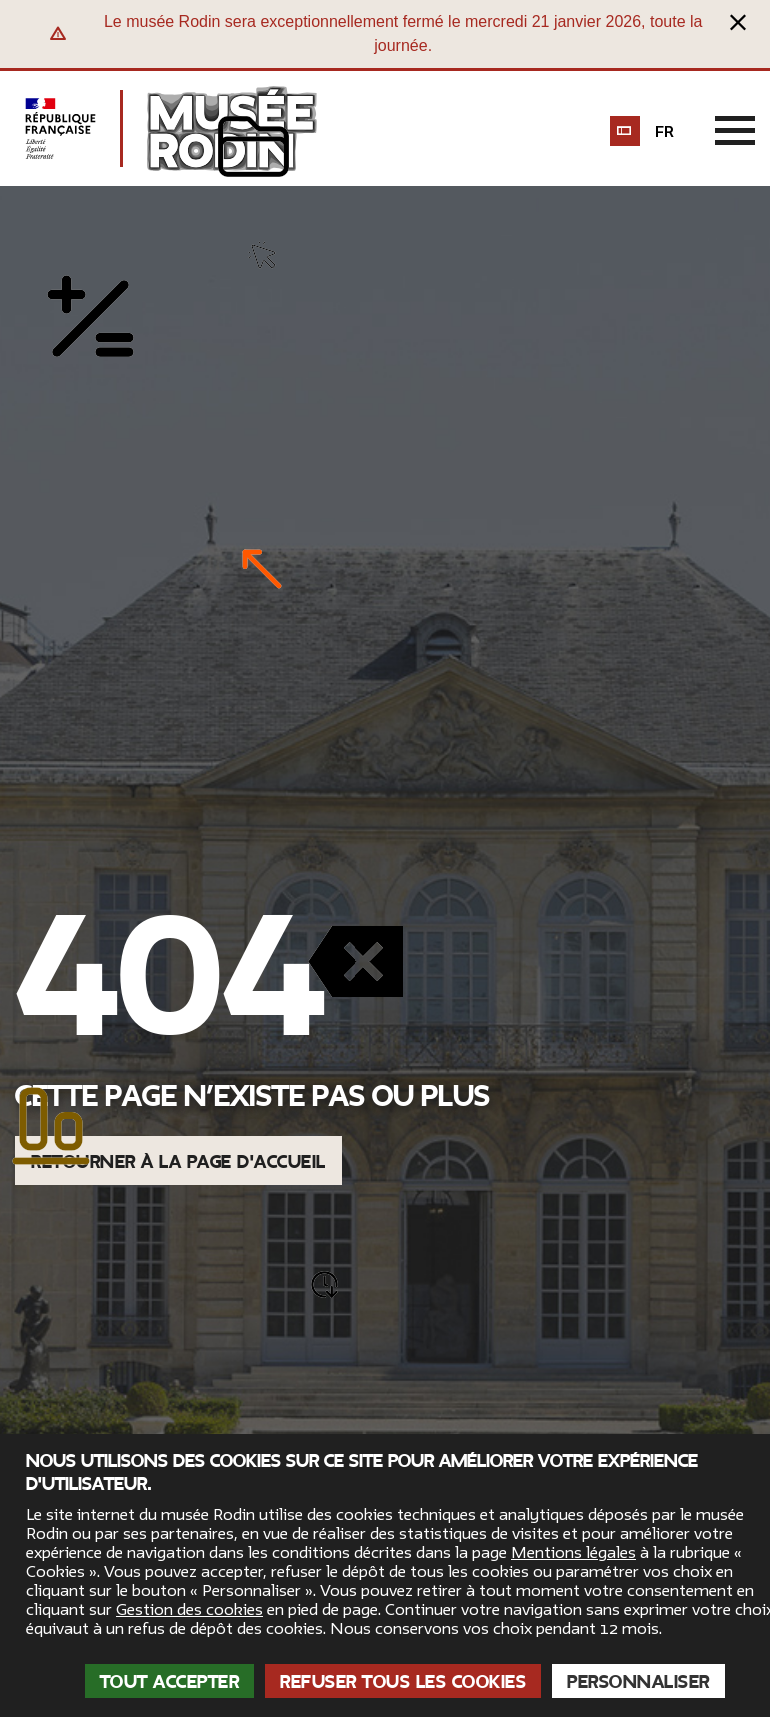 The width and height of the screenshot is (770, 1717). What do you see at coordinates (90, 318) in the screenshot?
I see `toggle between addition and equals operations` at bounding box center [90, 318].